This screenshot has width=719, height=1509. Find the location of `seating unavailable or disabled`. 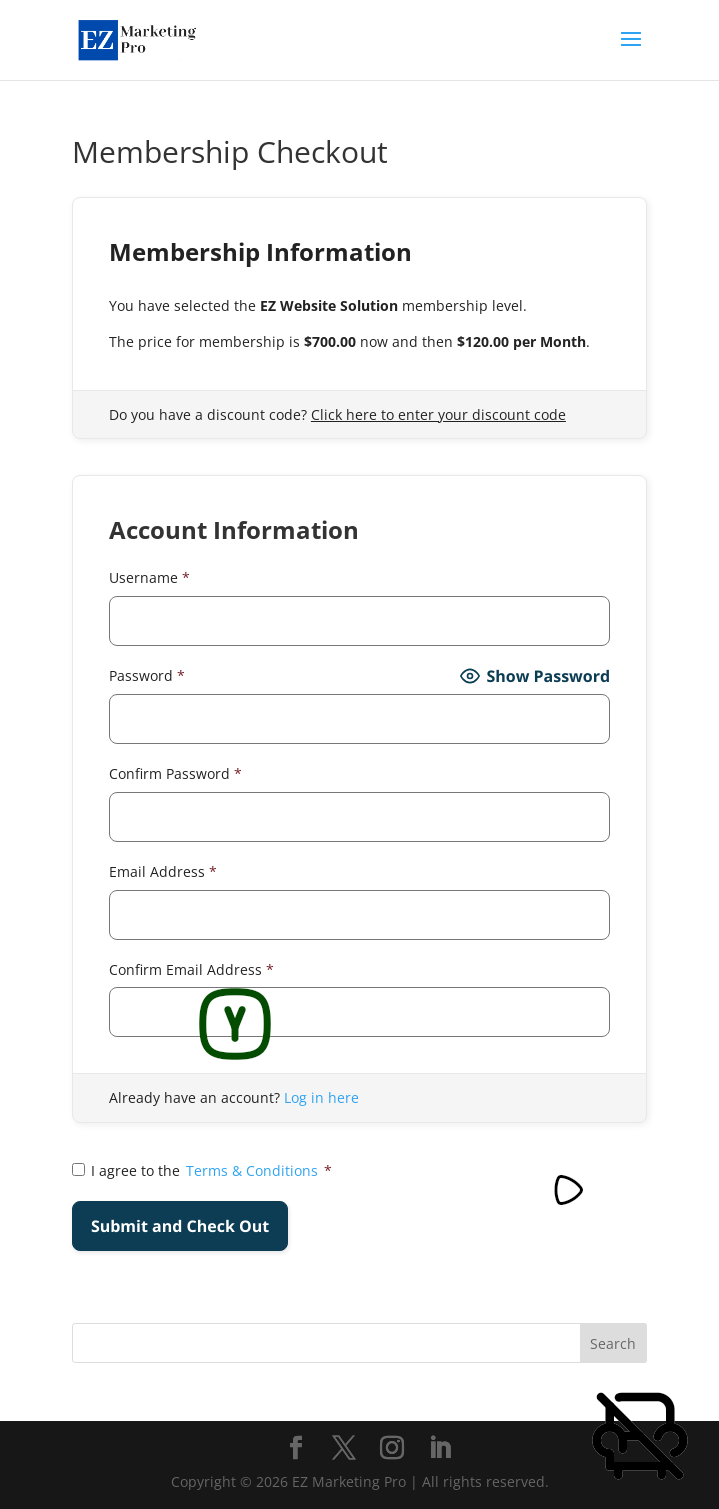

seating unavailable or disabled is located at coordinates (640, 1436).